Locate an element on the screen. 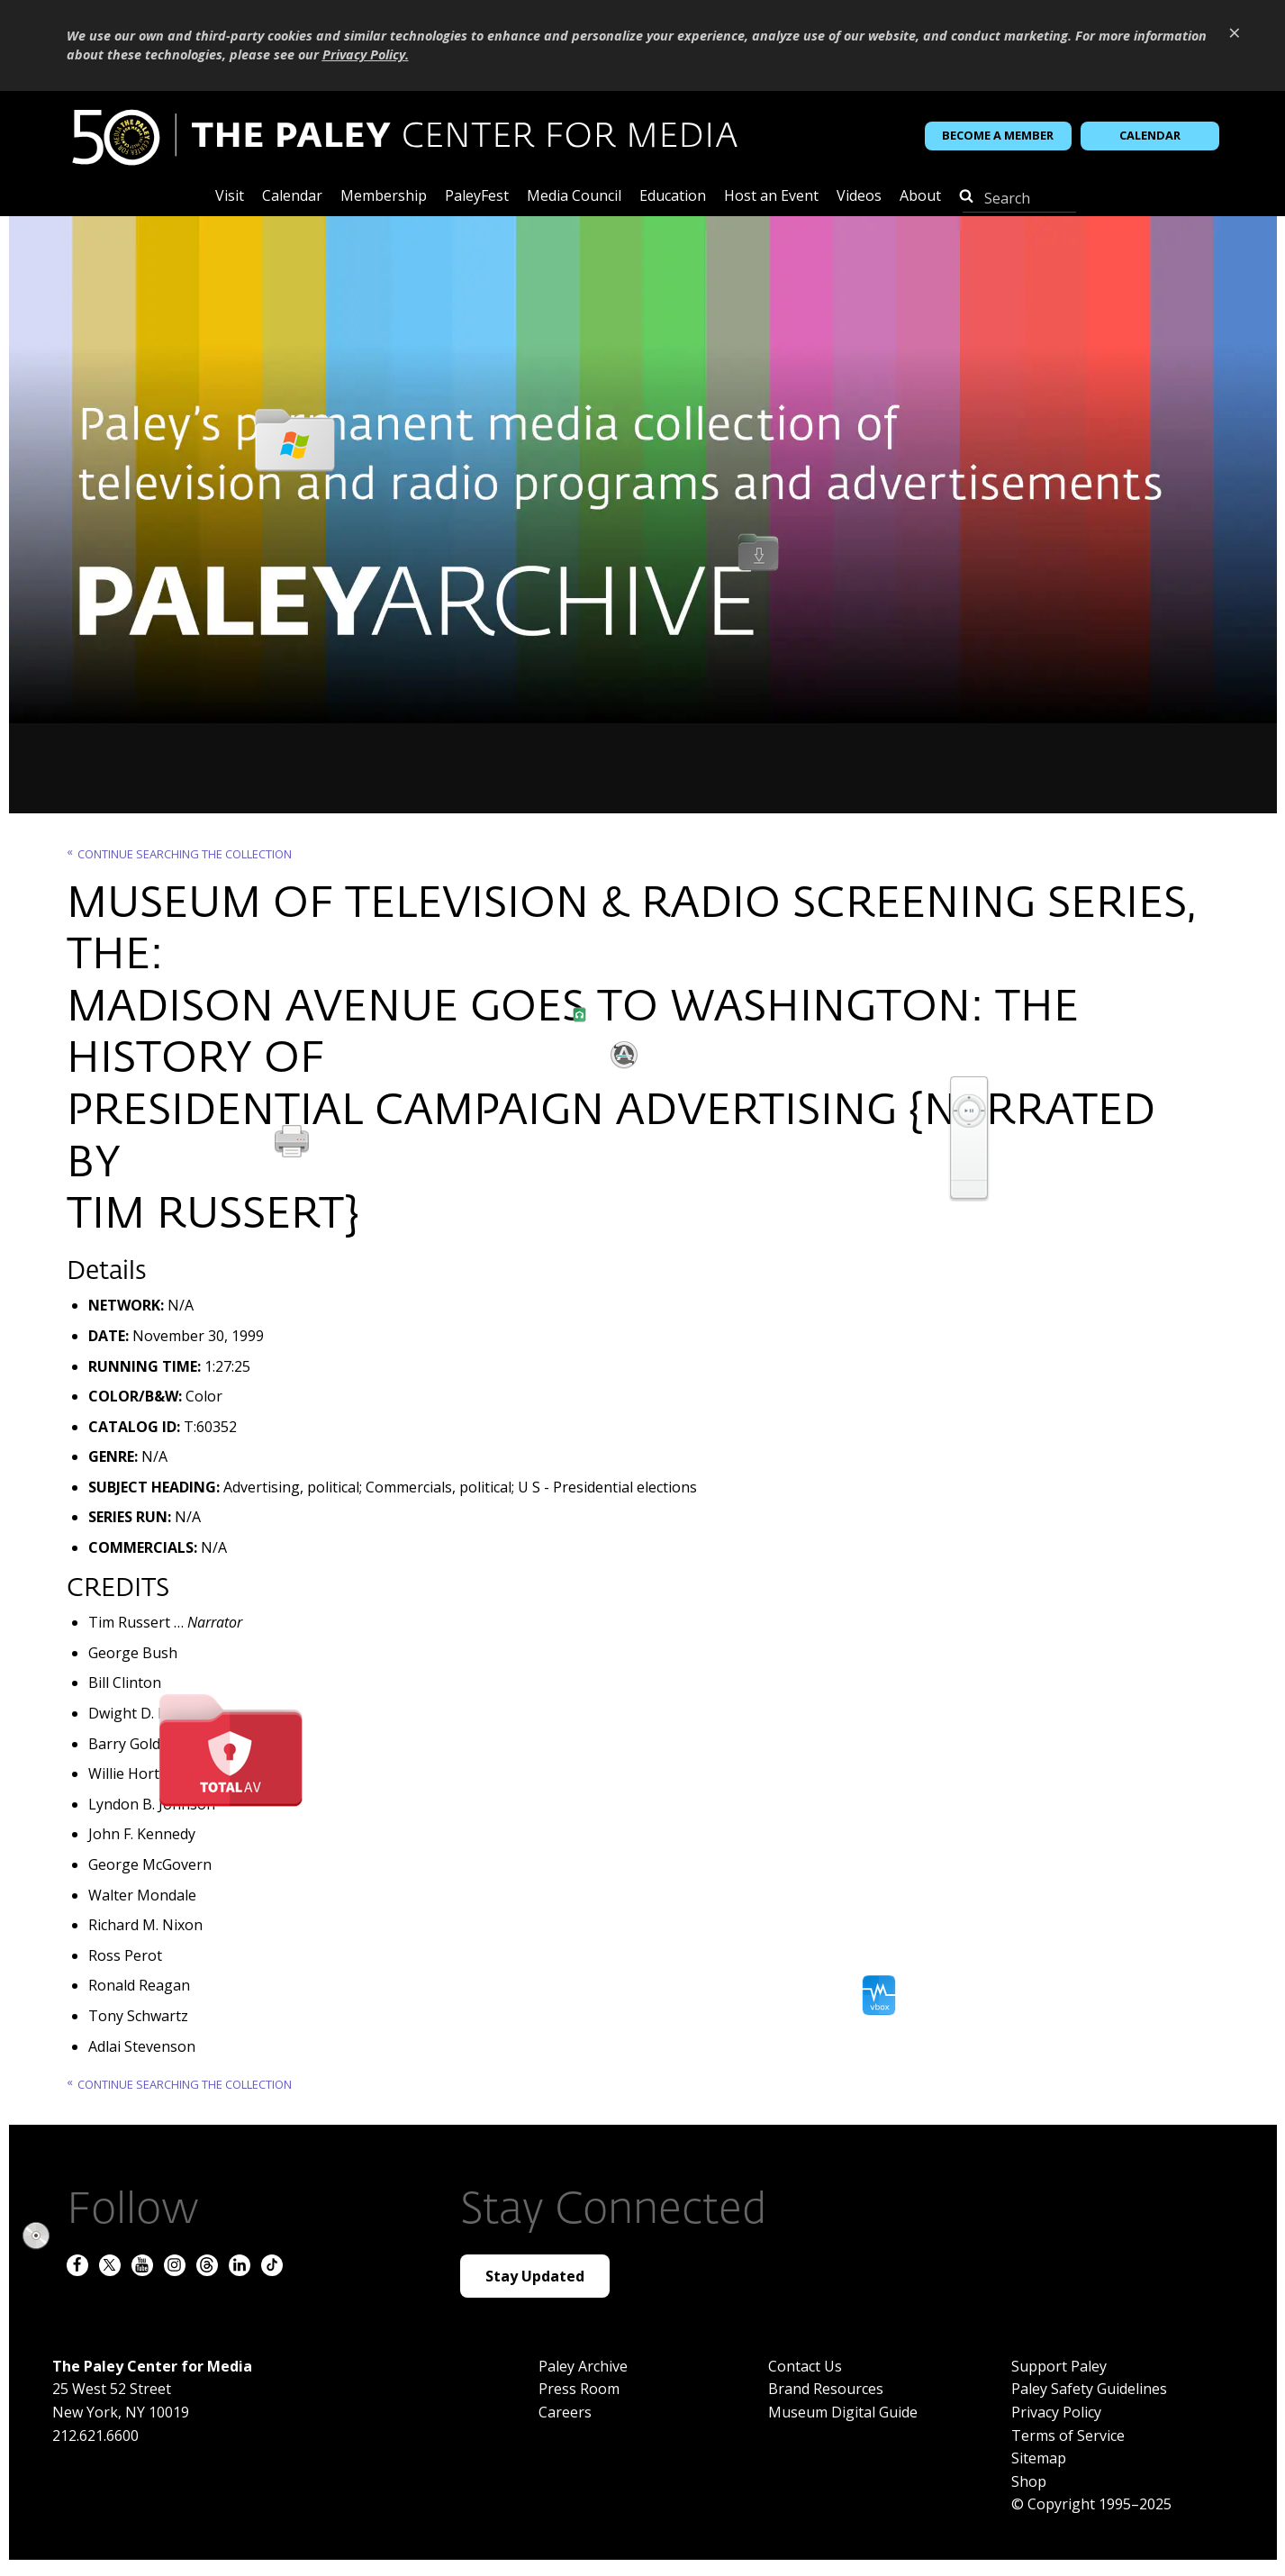  sync music to your iPod device is located at coordinates (968, 1138).